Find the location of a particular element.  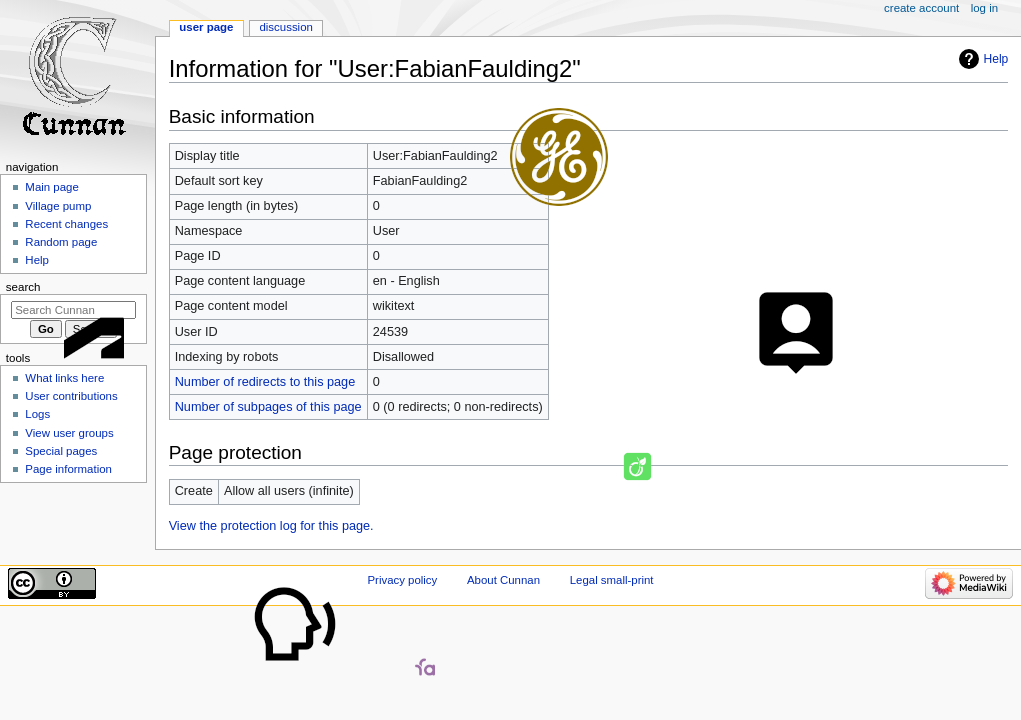

activate text-to-speech is located at coordinates (295, 624).